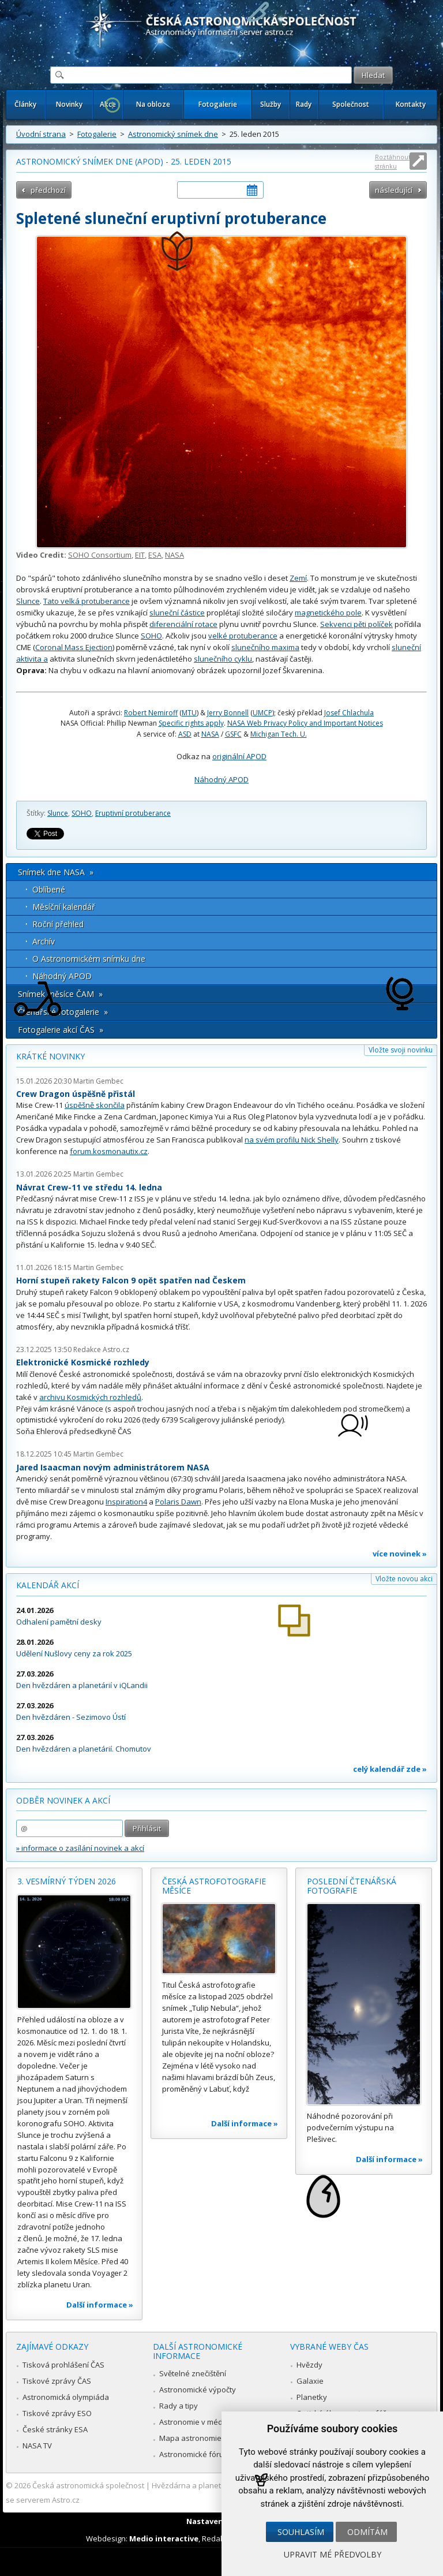 This screenshot has height=2576, width=443. What do you see at coordinates (294, 1621) in the screenshot?
I see `subtract or remove a layer from selection` at bounding box center [294, 1621].